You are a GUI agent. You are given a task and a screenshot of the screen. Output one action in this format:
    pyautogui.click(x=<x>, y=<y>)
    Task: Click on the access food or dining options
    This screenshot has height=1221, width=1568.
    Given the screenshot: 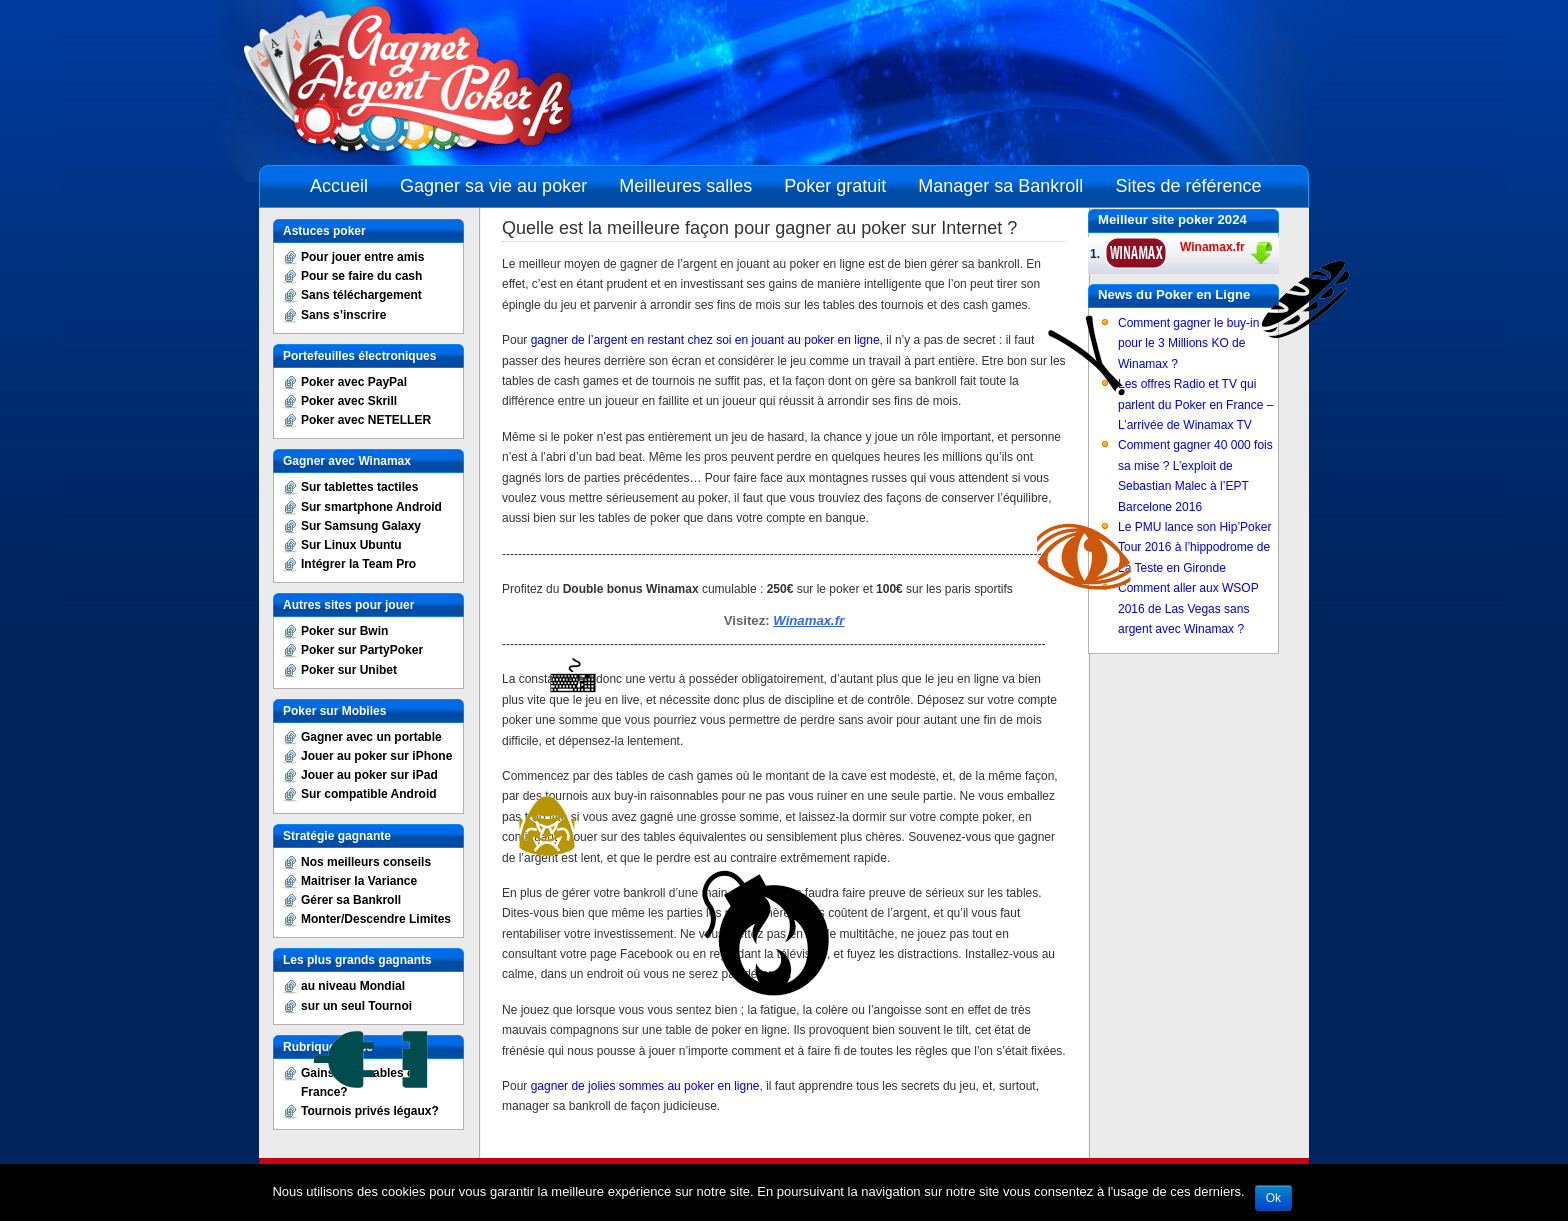 What is the action you would take?
    pyautogui.click(x=1305, y=299)
    